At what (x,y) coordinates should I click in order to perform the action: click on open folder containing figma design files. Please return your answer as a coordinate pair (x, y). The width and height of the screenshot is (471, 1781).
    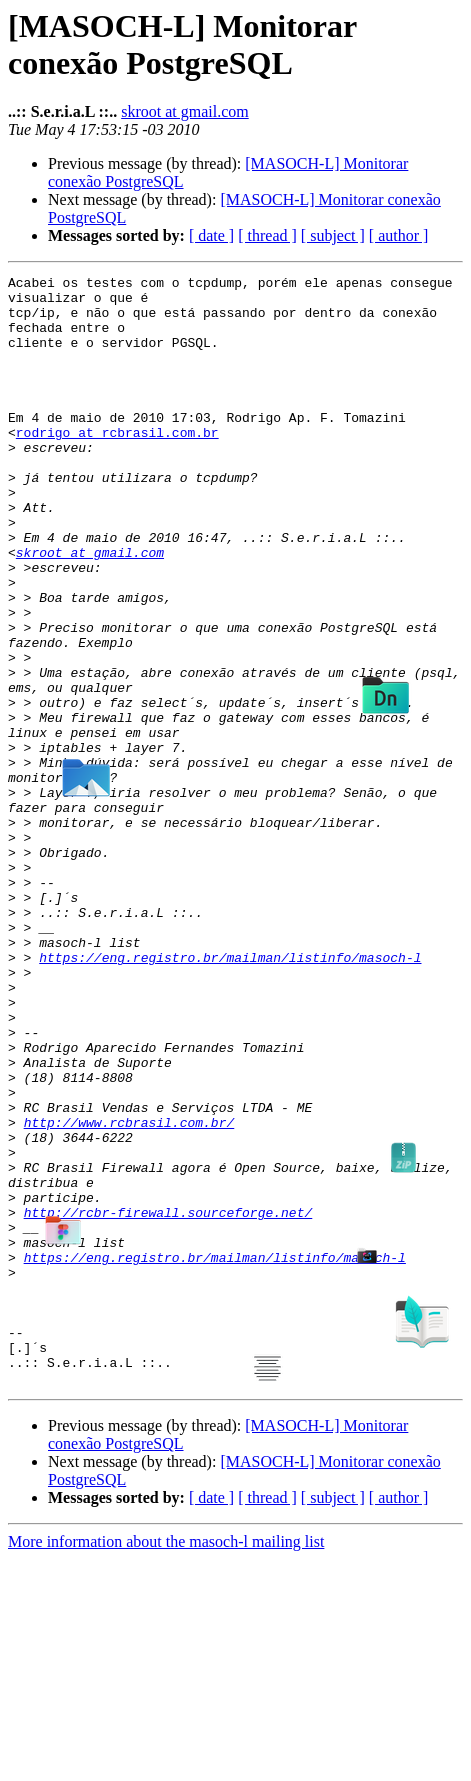
    Looking at the image, I should click on (63, 1231).